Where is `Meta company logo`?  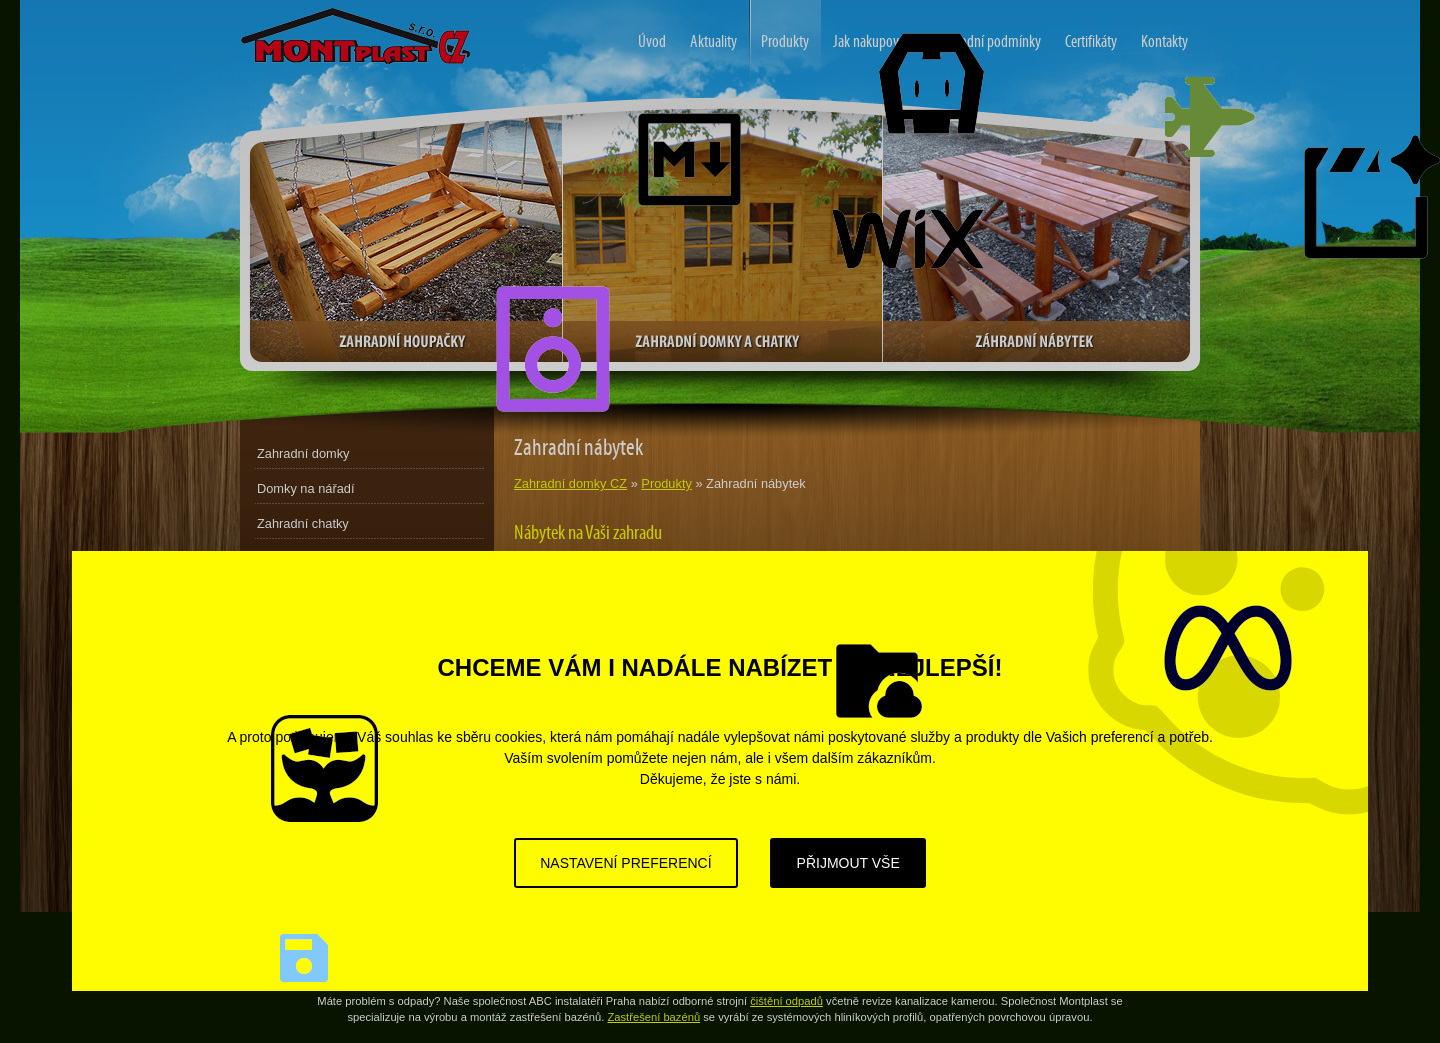 Meta company logo is located at coordinates (1228, 648).